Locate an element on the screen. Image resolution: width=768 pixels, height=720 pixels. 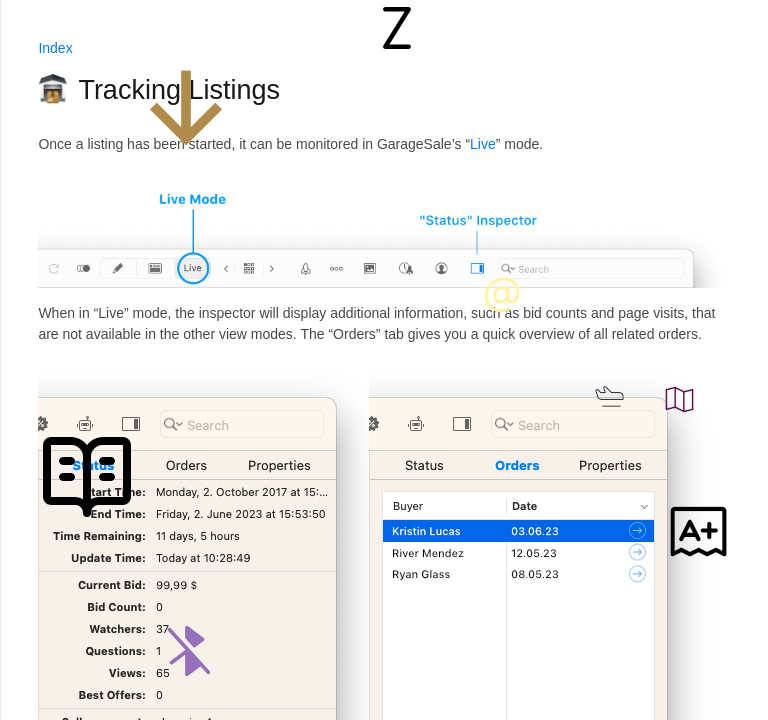
mention a user in a post or comment is located at coordinates (502, 295).